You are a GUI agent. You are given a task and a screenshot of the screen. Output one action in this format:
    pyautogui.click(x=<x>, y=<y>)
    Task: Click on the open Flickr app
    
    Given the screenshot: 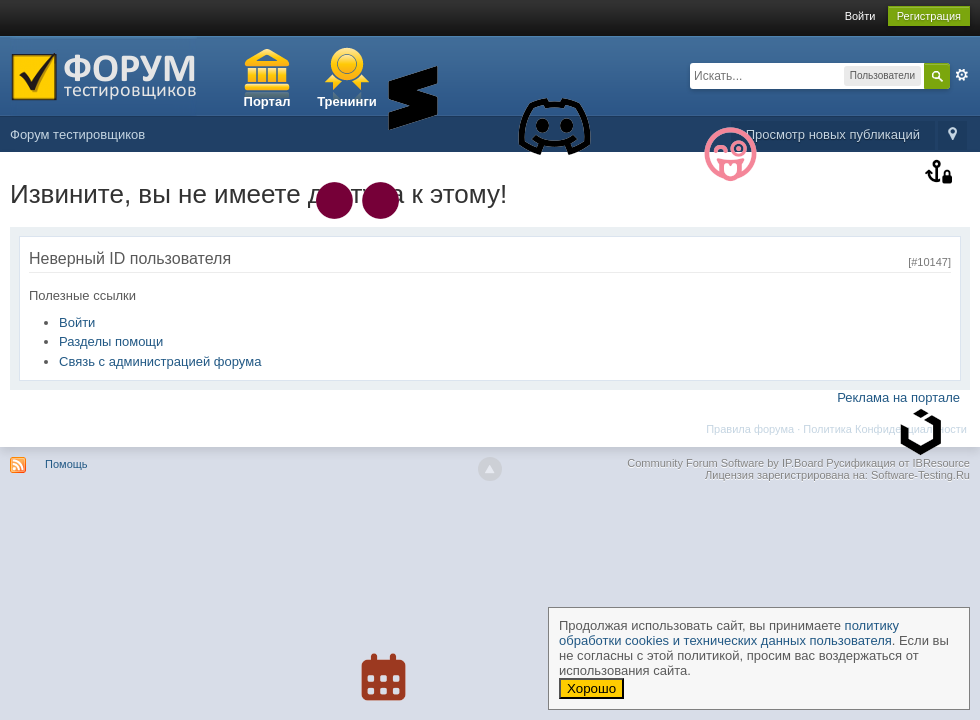 What is the action you would take?
    pyautogui.click(x=357, y=200)
    